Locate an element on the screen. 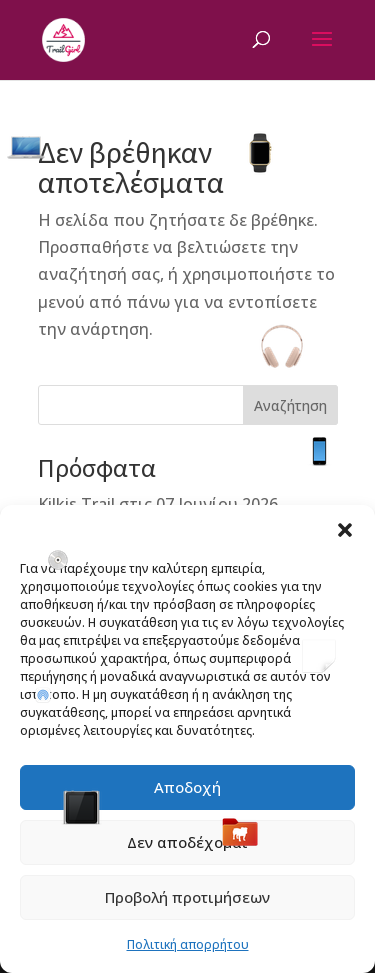  share files wirelessly with nearby Apple devices is located at coordinates (43, 695).